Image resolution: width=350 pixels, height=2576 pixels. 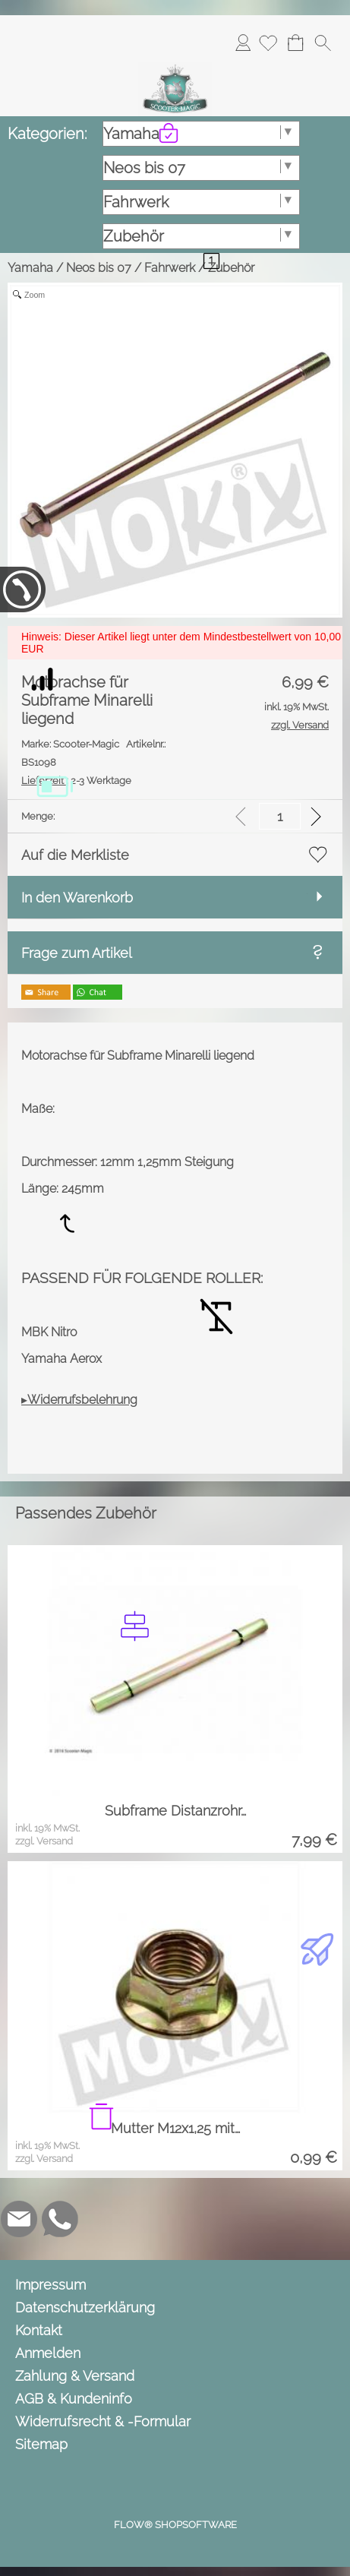 I want to click on indicates medium cellular signal strength, so click(x=52, y=673).